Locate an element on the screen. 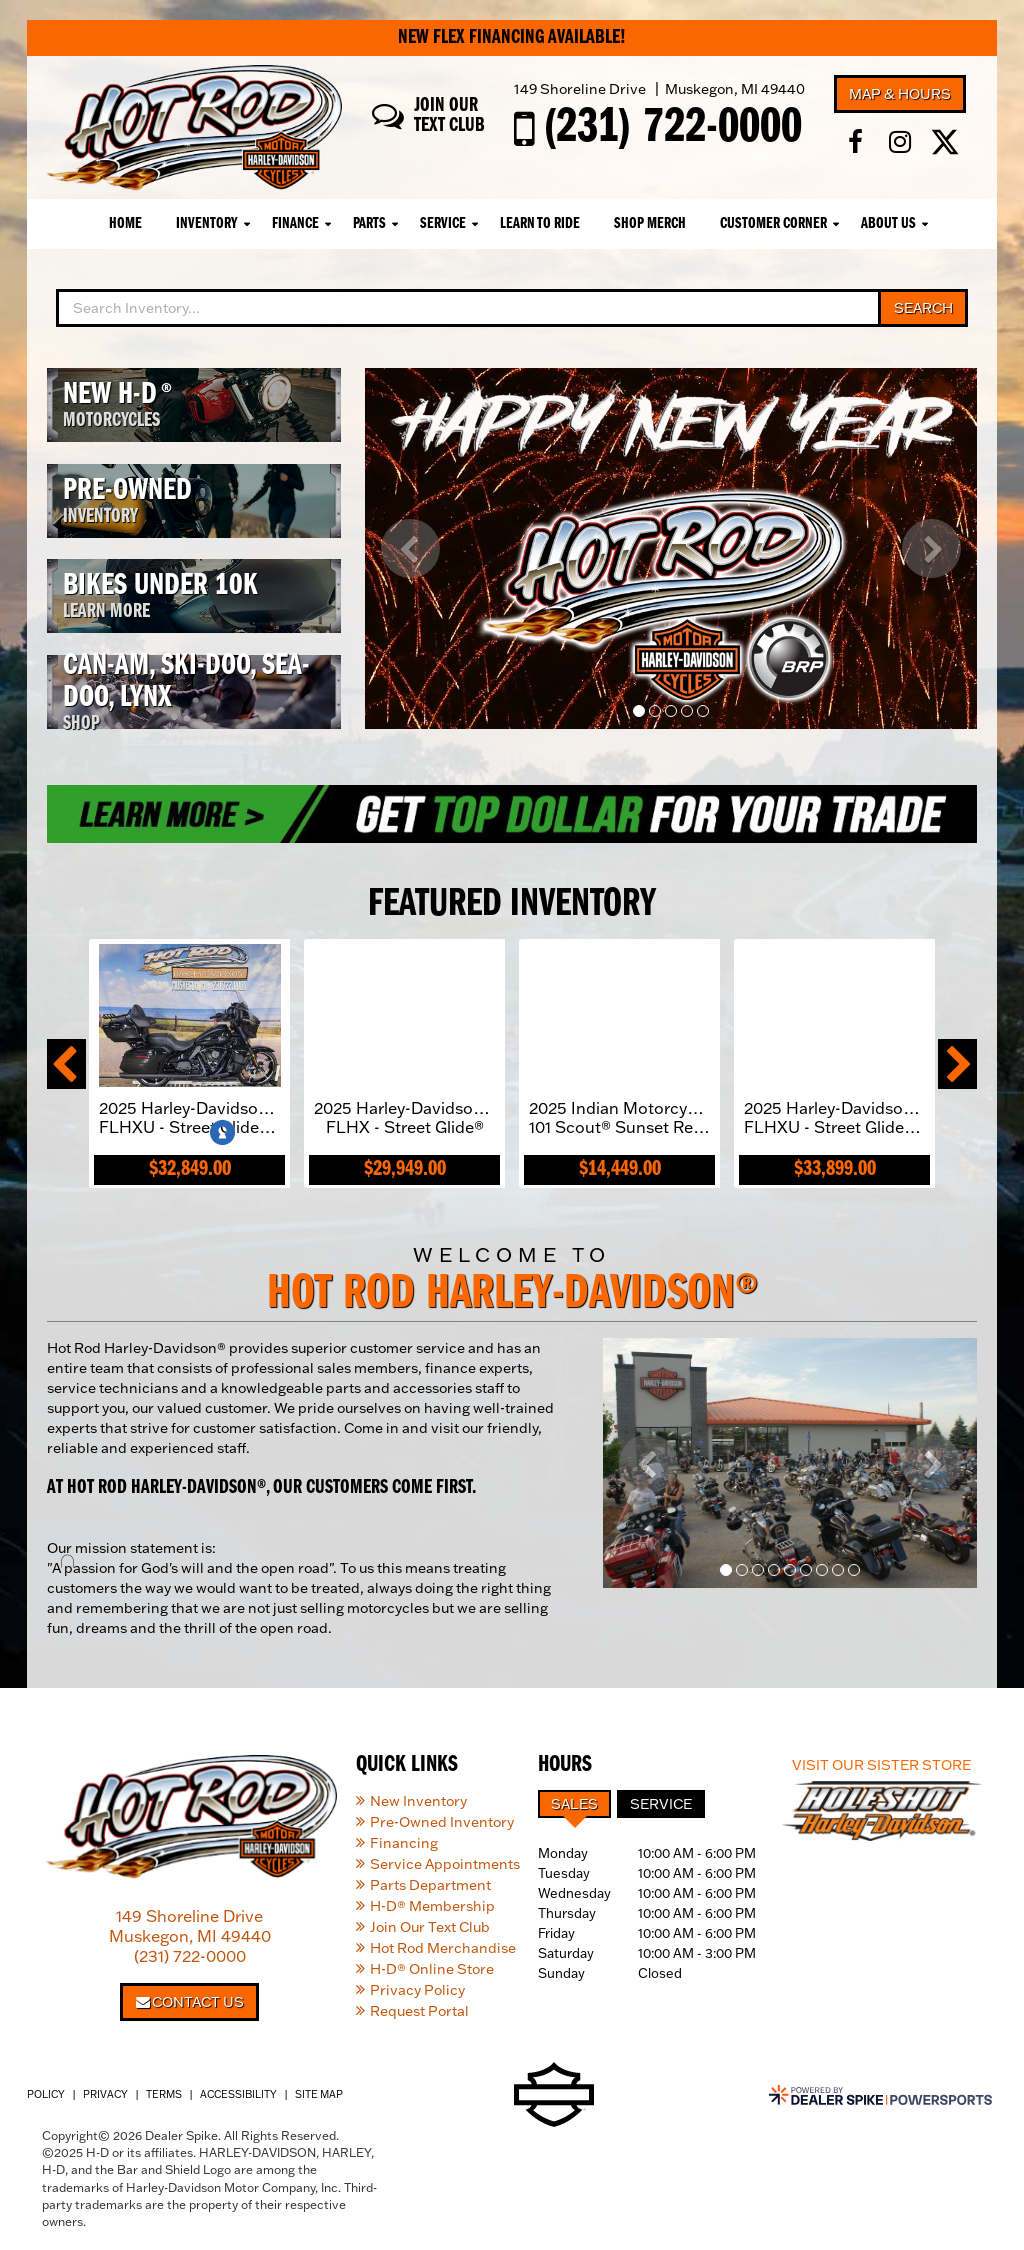  indicates set intersection in data operations is located at coordinates (67, 1561).